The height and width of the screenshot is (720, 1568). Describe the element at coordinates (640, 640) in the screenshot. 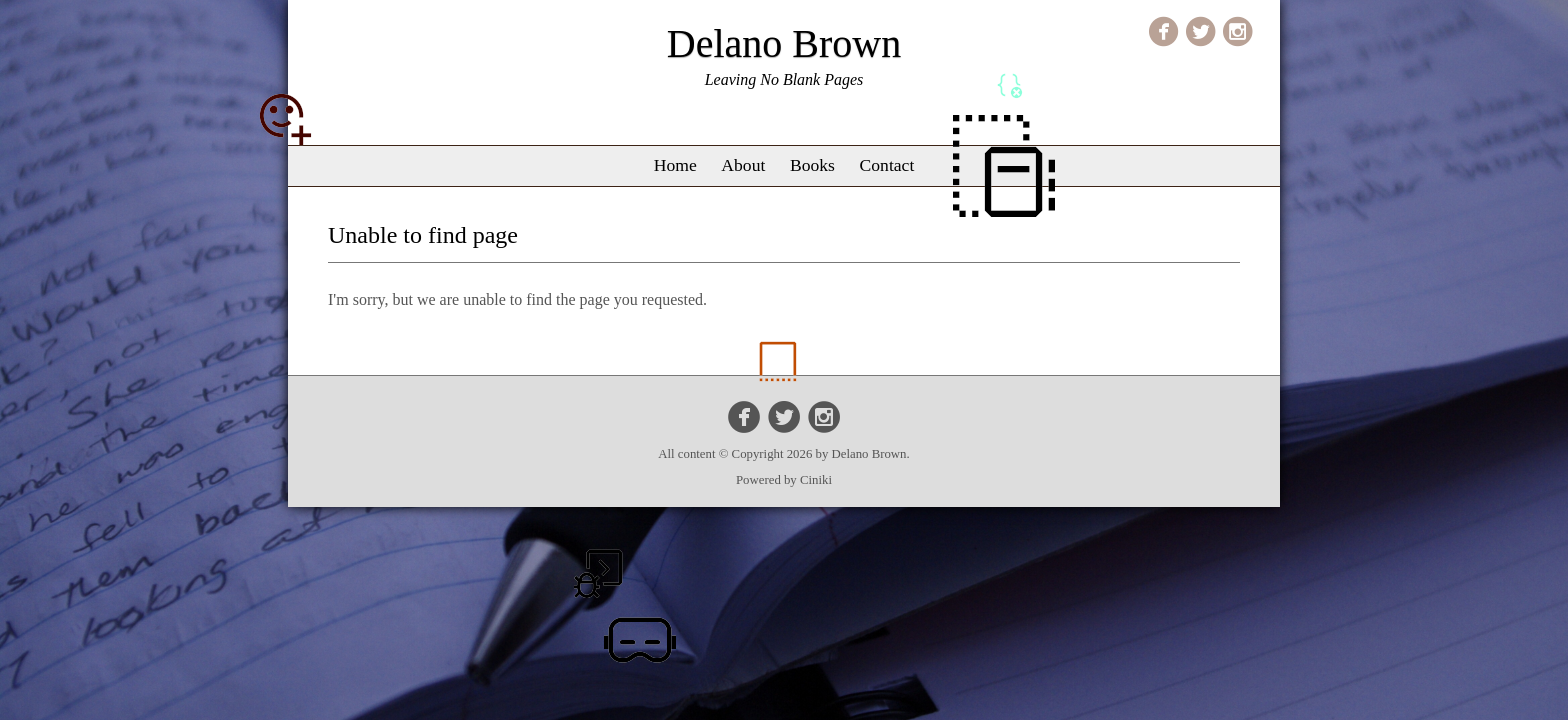

I see `access virtual reality settings or features` at that location.